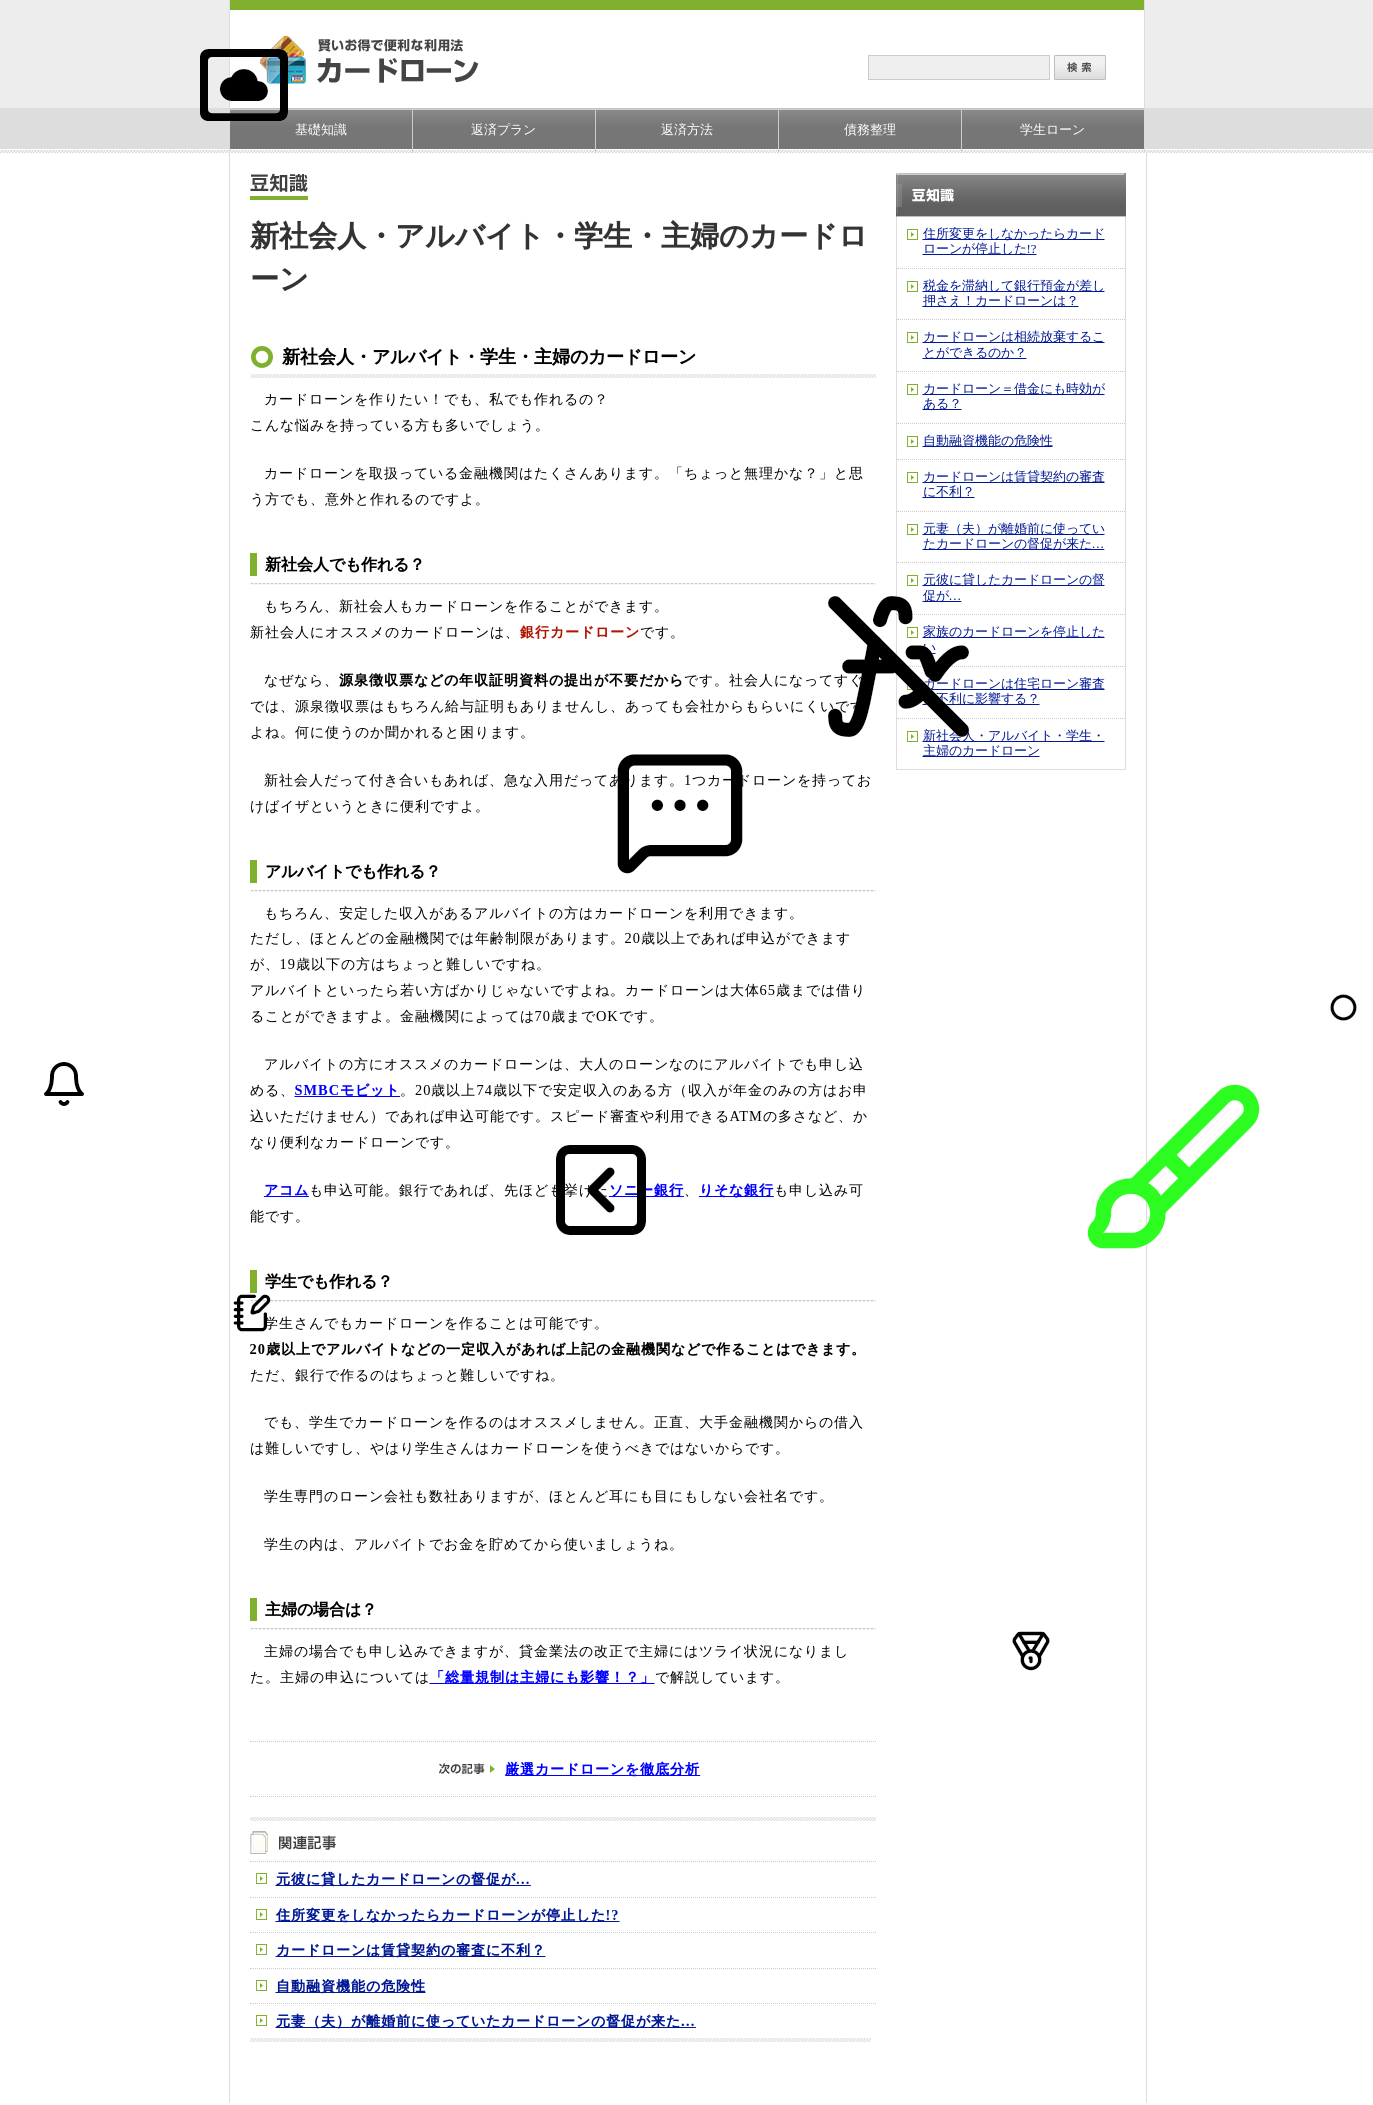 The height and width of the screenshot is (2105, 1373). Describe the element at coordinates (1173, 1170) in the screenshot. I see `access drawing or painting tools` at that location.